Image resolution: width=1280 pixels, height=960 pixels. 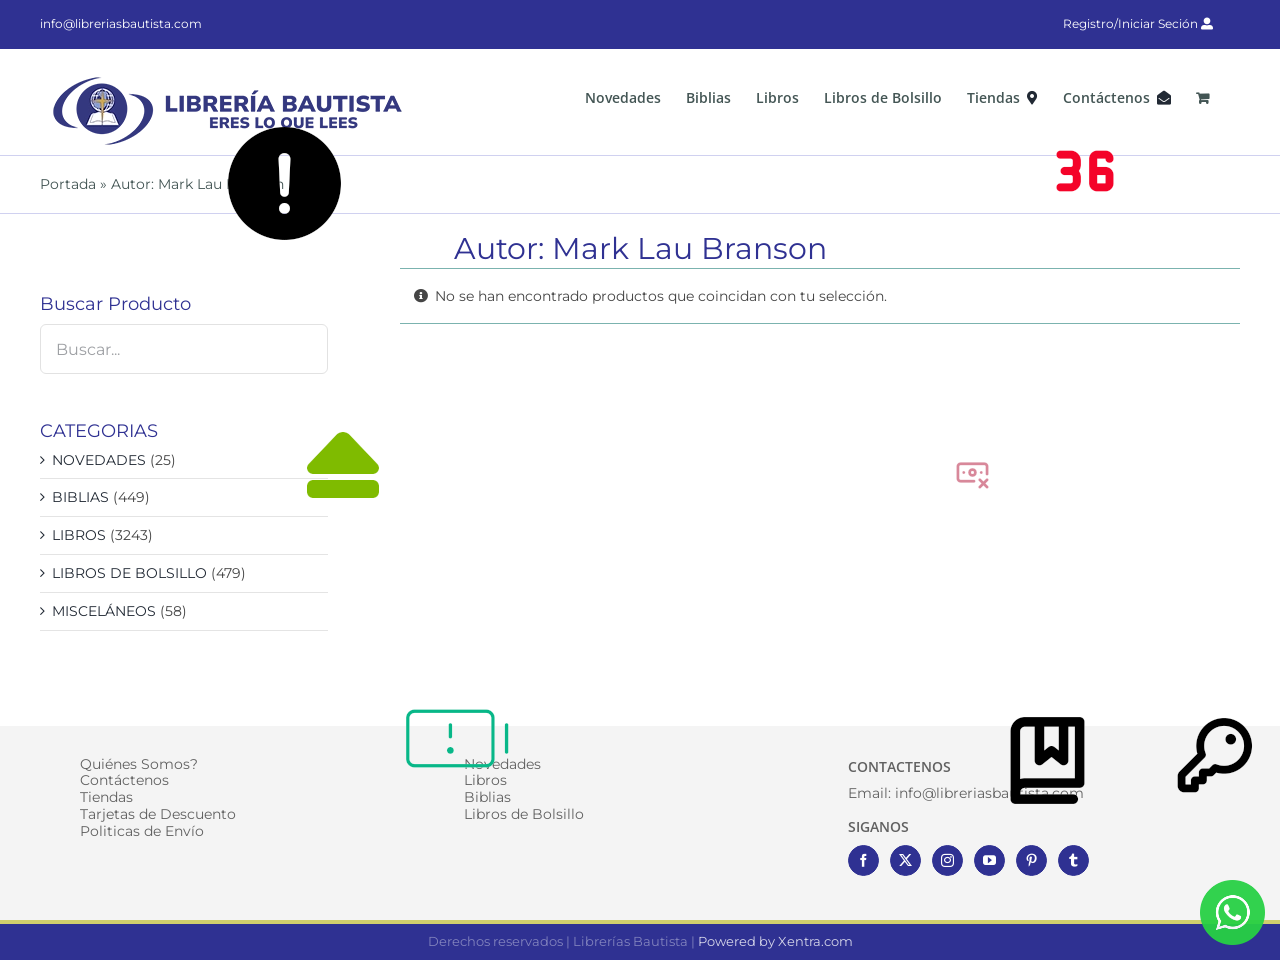 What do you see at coordinates (343, 471) in the screenshot?
I see `eject a disc or removable media` at bounding box center [343, 471].